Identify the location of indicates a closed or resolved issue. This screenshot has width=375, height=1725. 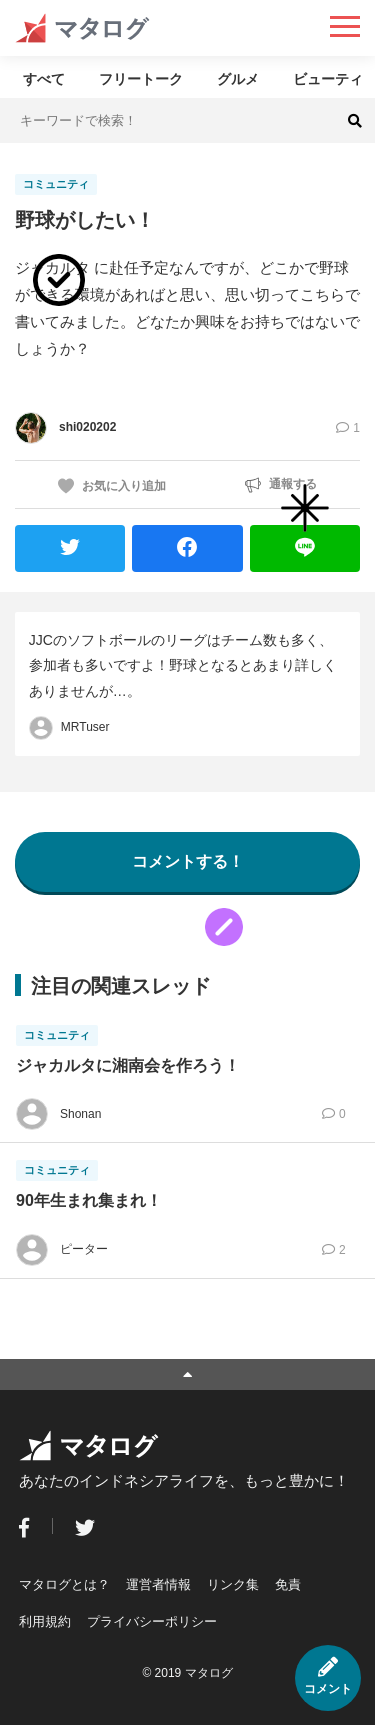
(59, 280).